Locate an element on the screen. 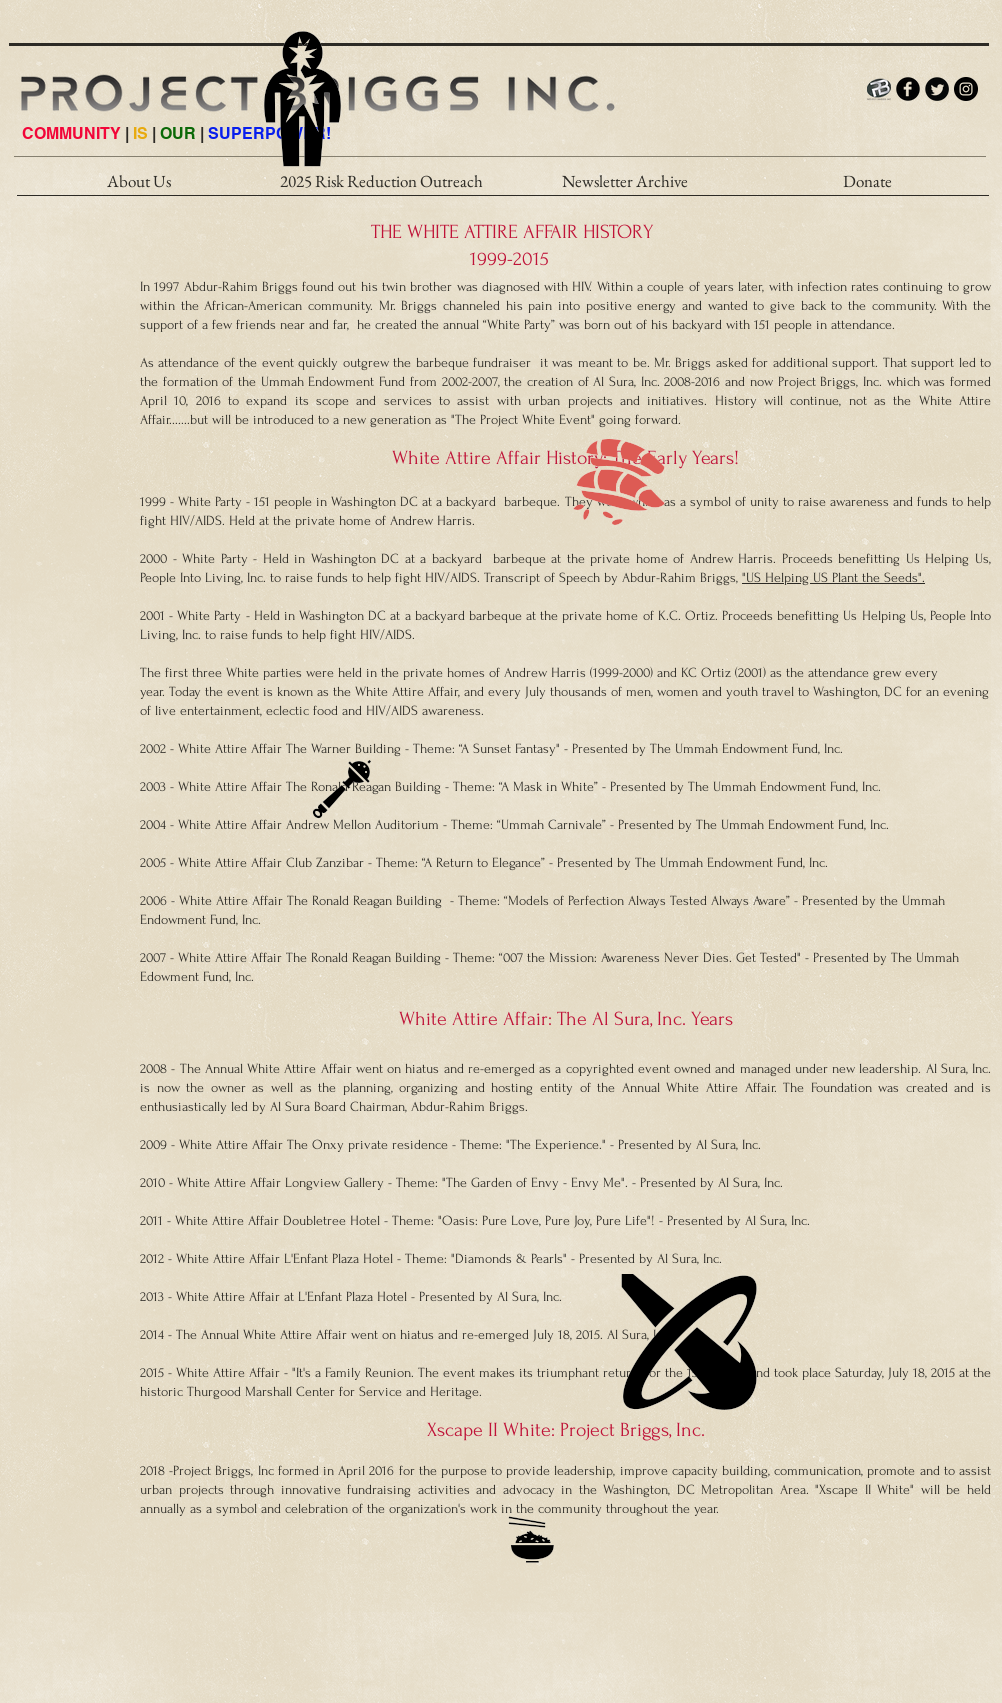 The image size is (1002, 1703). activate hyperspeed or boost ability is located at coordinates (690, 1342).